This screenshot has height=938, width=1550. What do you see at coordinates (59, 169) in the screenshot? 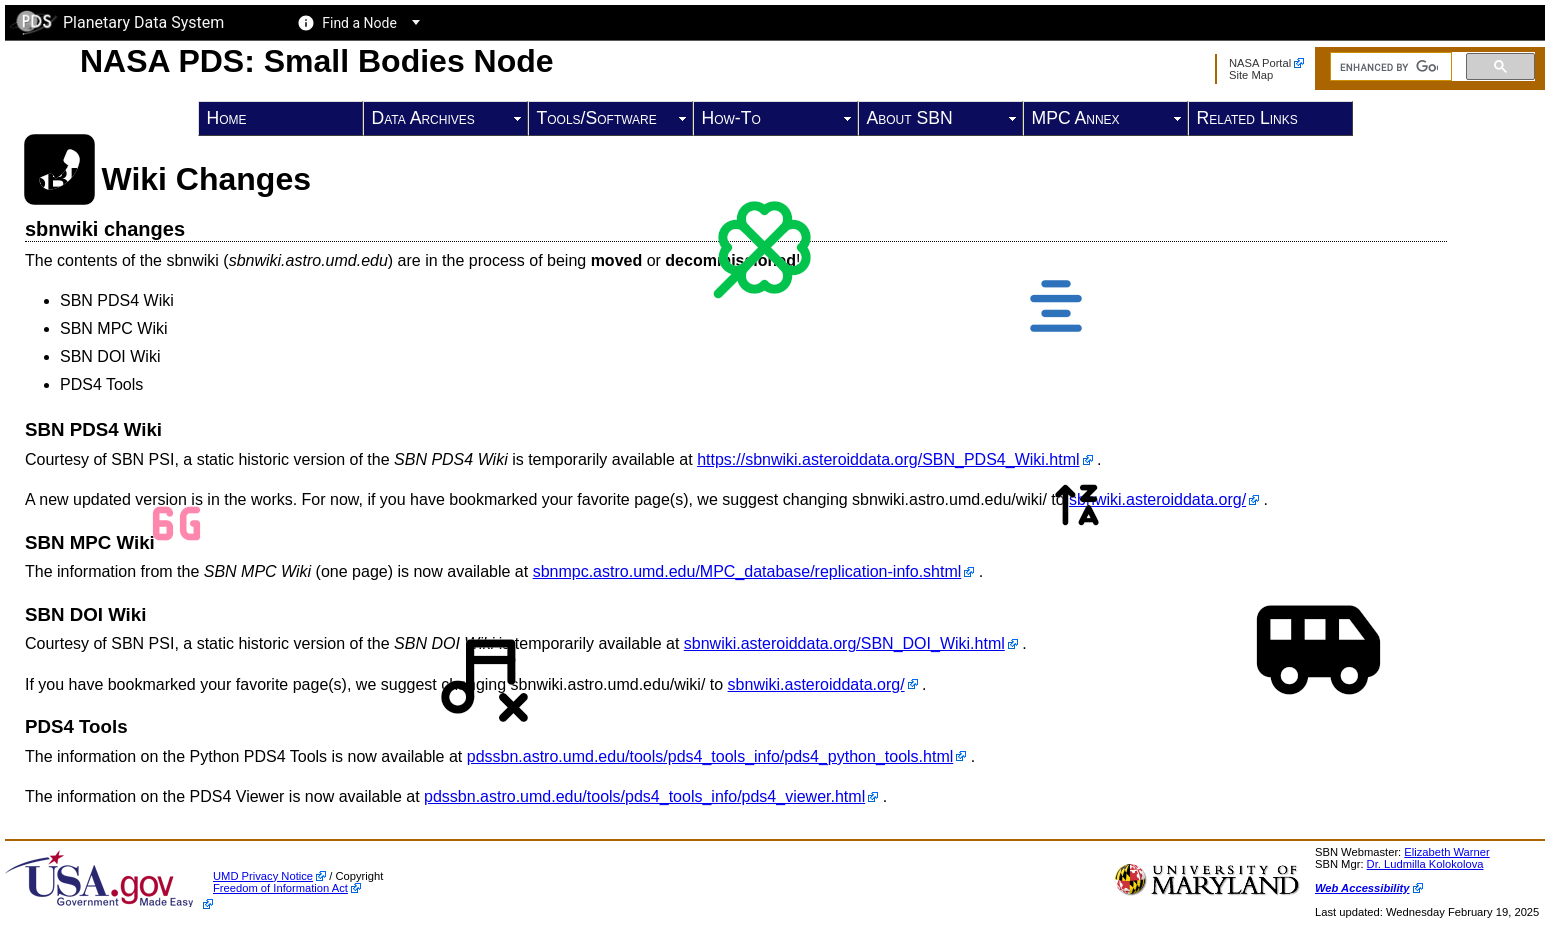
I see `make or receive a phone call` at bounding box center [59, 169].